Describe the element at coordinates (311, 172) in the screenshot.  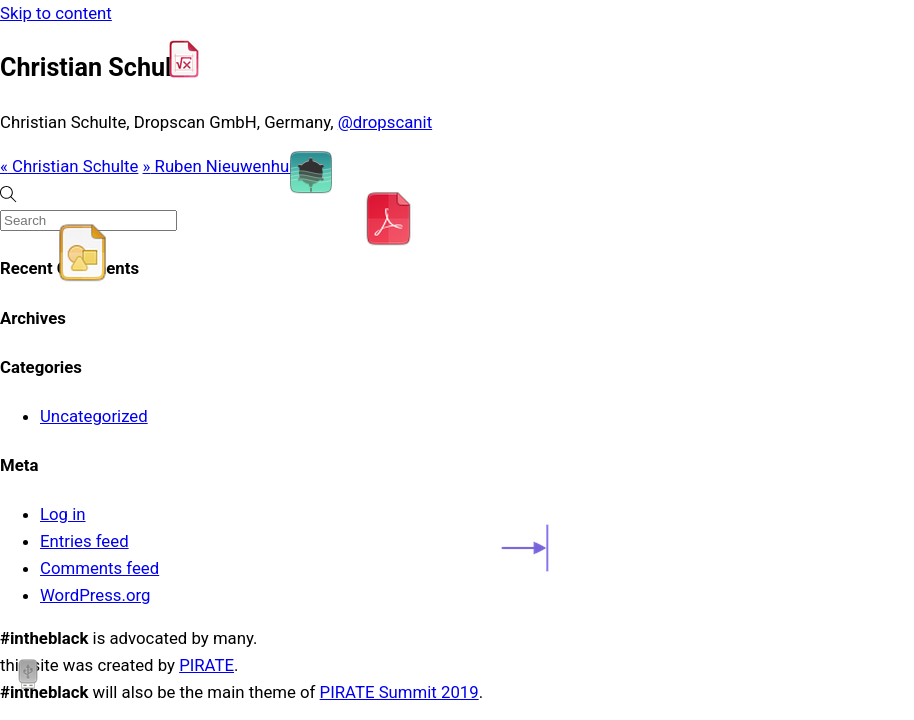
I see `launch the GNOME Mines game` at that location.